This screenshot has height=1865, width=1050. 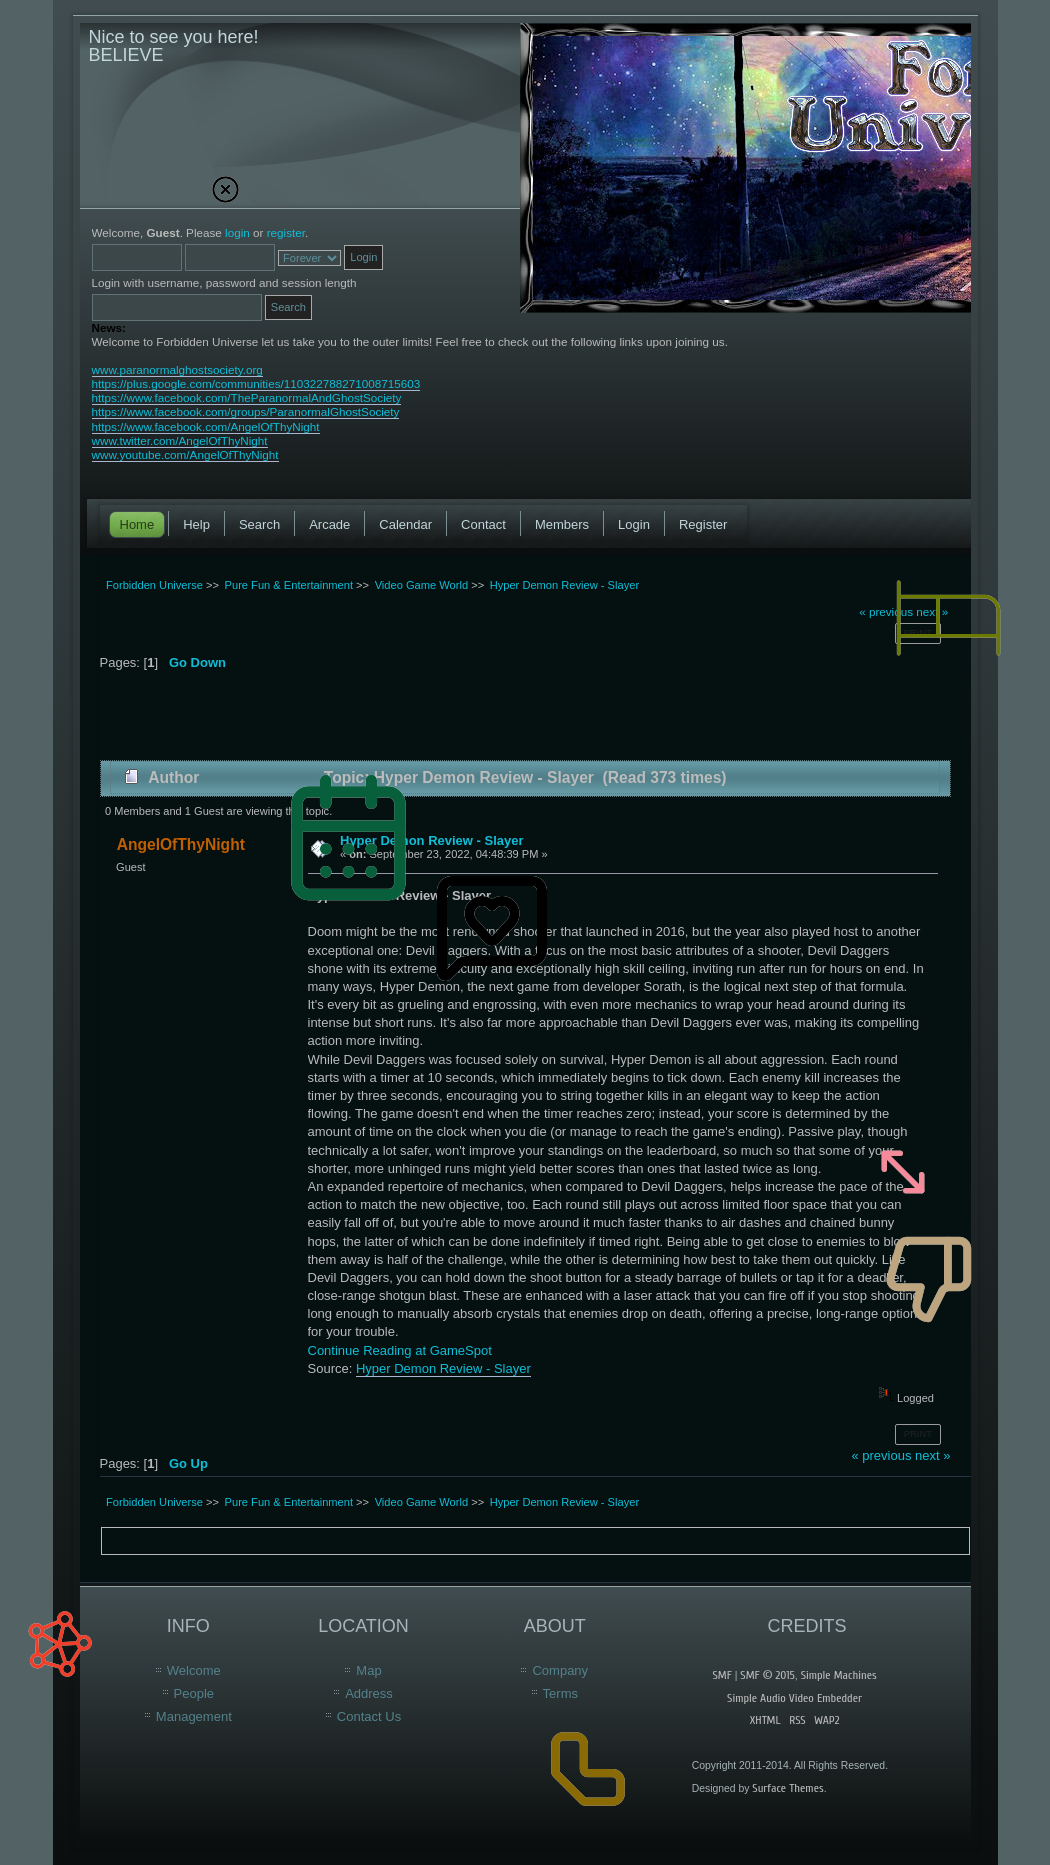 What do you see at coordinates (945, 618) in the screenshot?
I see `view accommodation or lodging options` at bounding box center [945, 618].